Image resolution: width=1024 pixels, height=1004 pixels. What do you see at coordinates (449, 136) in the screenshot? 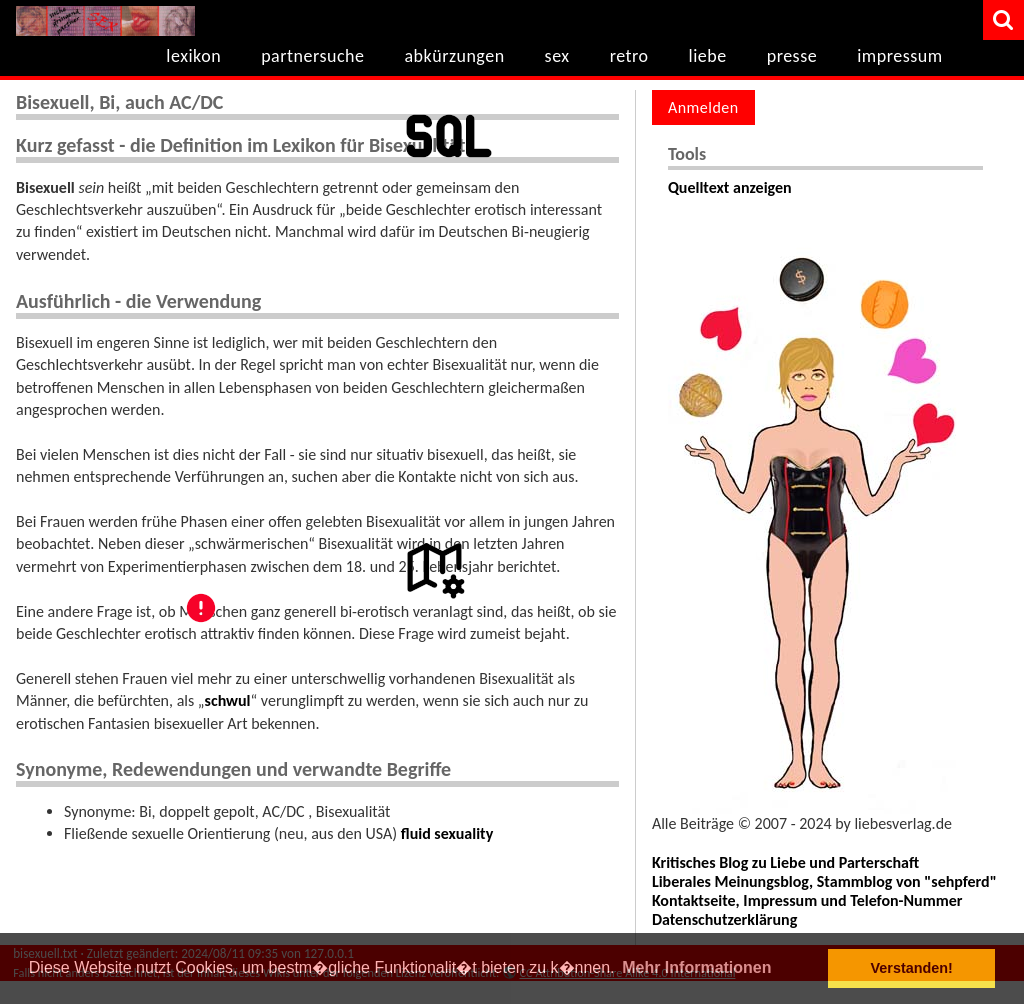
I see `access SQL database or query tools` at bounding box center [449, 136].